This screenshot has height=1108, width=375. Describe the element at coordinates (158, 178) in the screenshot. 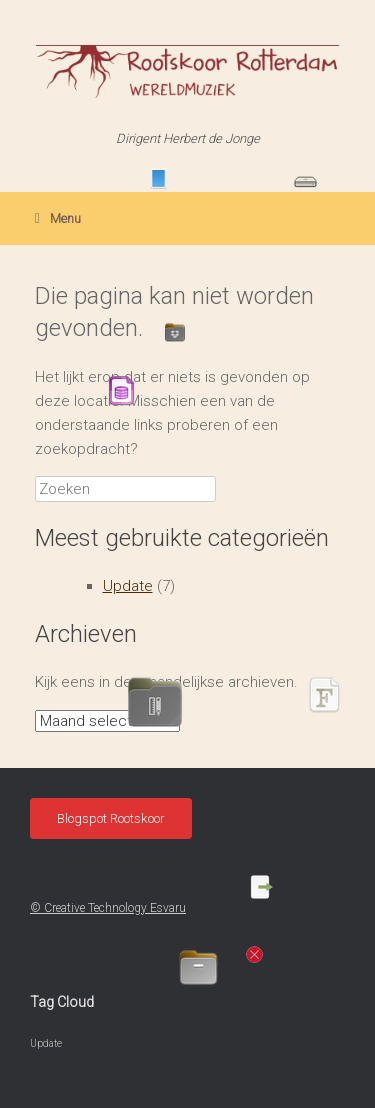

I see `iPad Pro device connected via wifi` at that location.